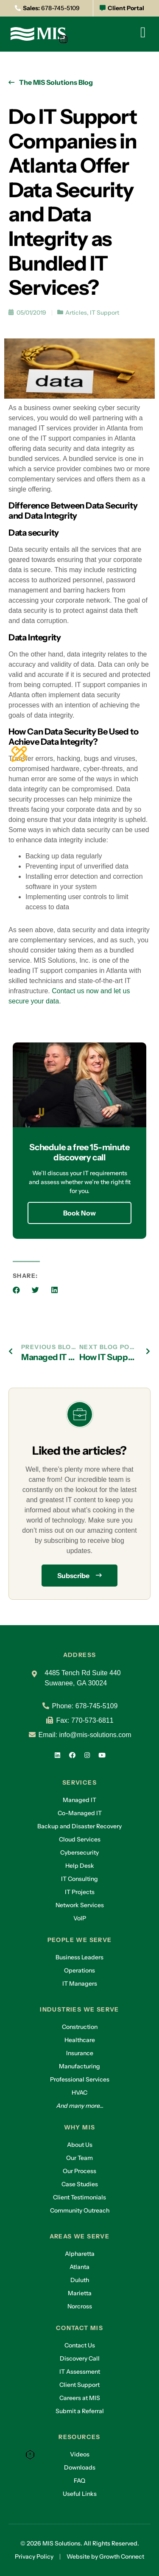 The height and width of the screenshot is (2576, 159). Describe the element at coordinates (42, 1112) in the screenshot. I see `indicates an item starting with the letter u` at that location.